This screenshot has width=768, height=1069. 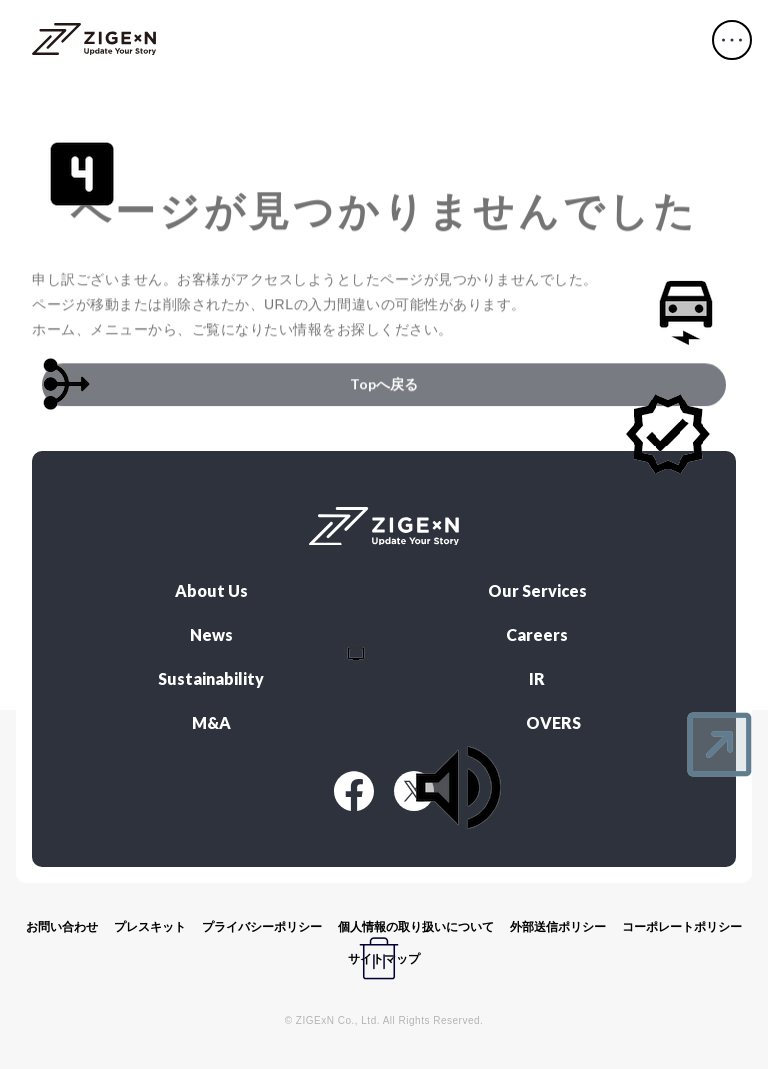 I want to click on find nearby electric vehicle charging stations, so click(x=686, y=313).